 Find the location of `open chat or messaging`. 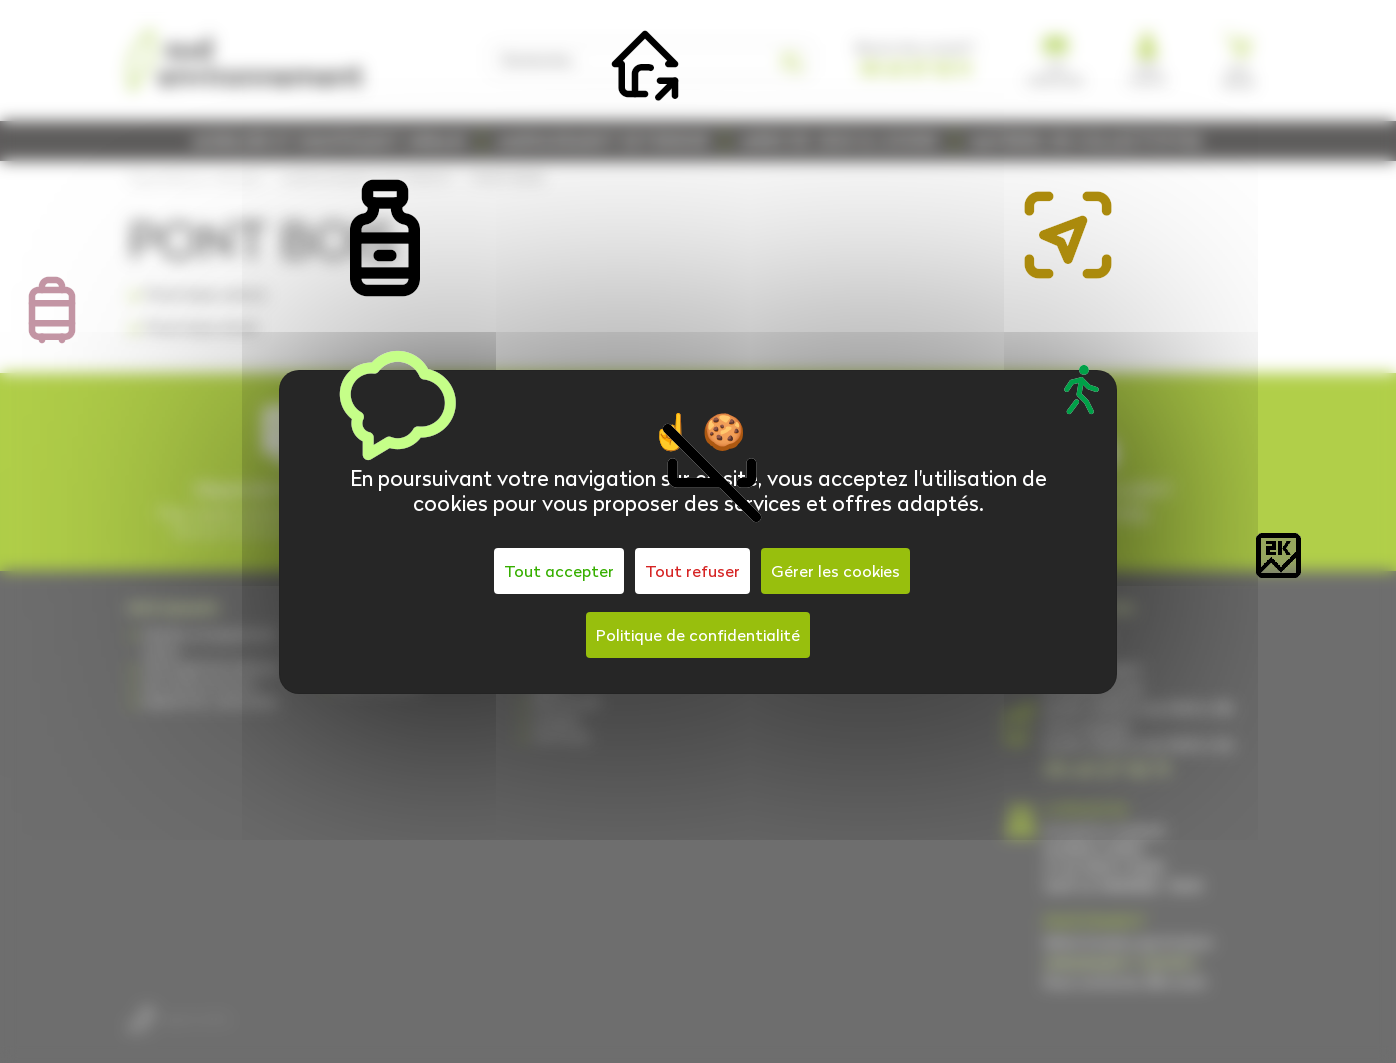

open chat or messaging is located at coordinates (395, 405).